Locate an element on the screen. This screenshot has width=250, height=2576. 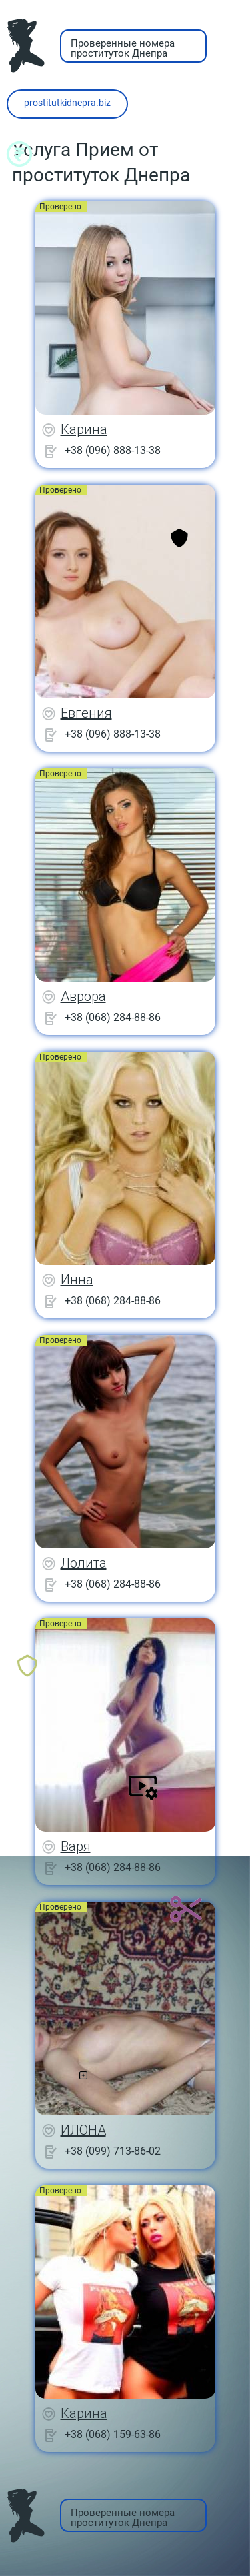
view balance in Indian rupees is located at coordinates (19, 154).